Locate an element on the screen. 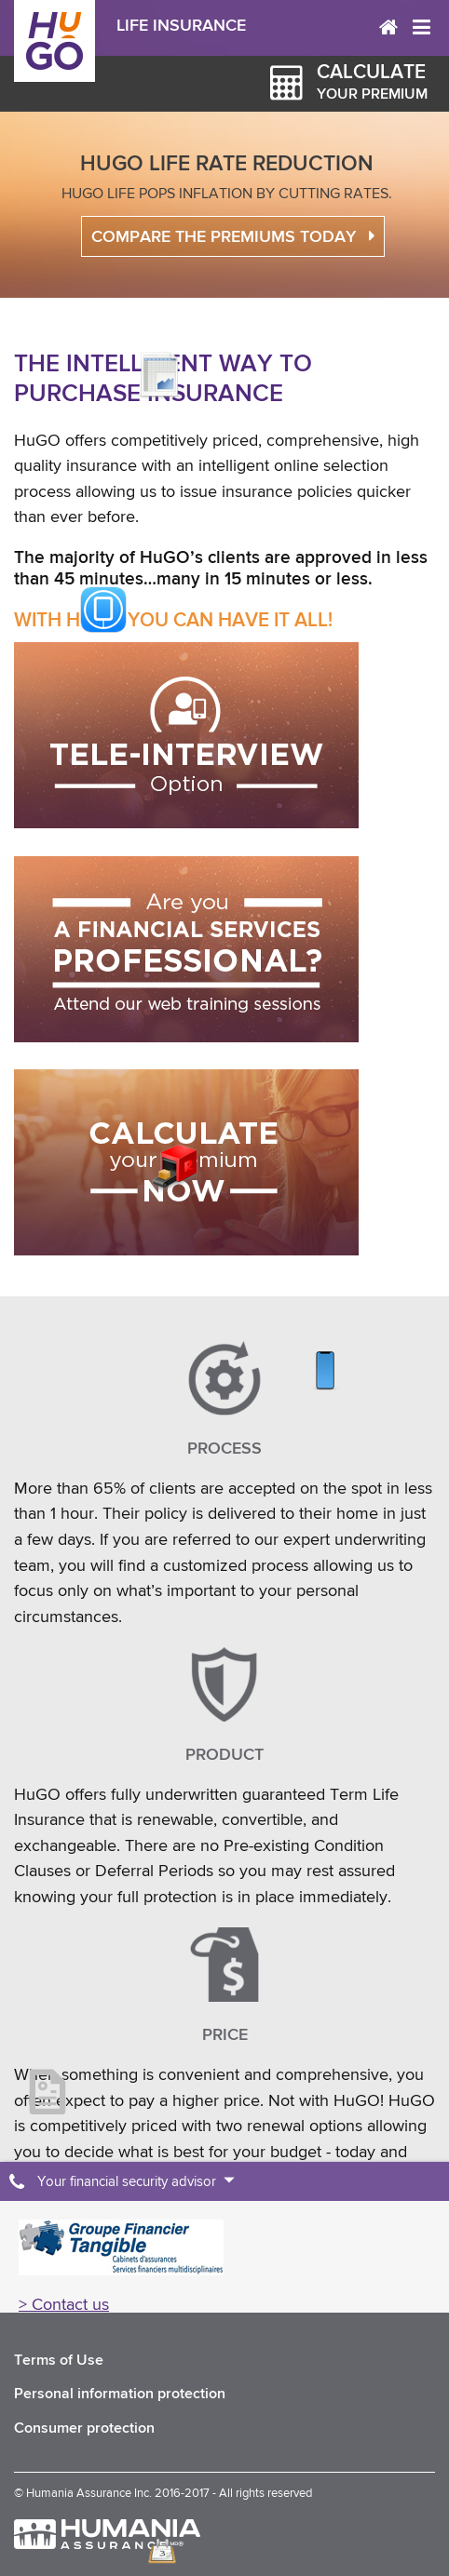 This screenshot has width=449, height=2576. iPhone 12 mini device icon is located at coordinates (325, 1371).